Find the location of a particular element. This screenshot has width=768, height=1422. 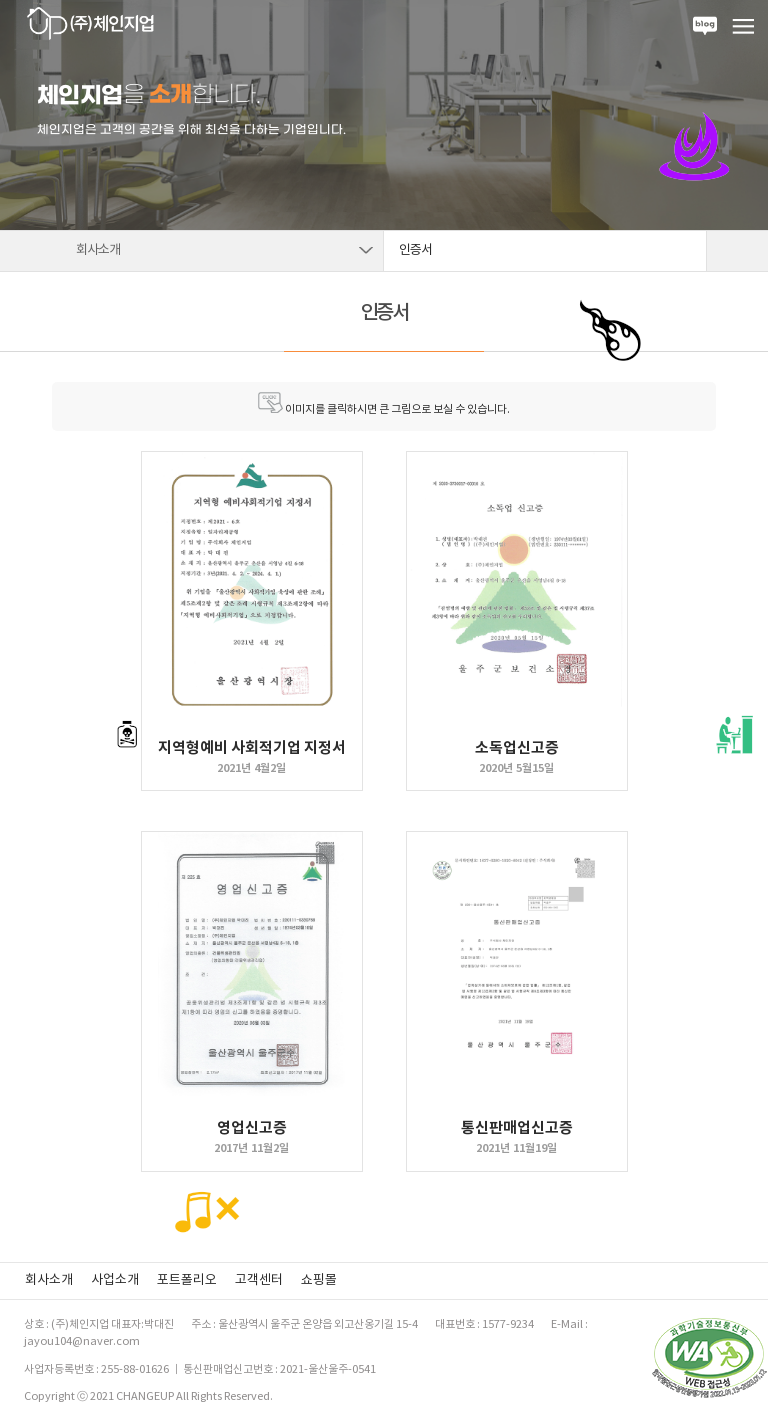

access piano or keyboard lessons is located at coordinates (735, 734).